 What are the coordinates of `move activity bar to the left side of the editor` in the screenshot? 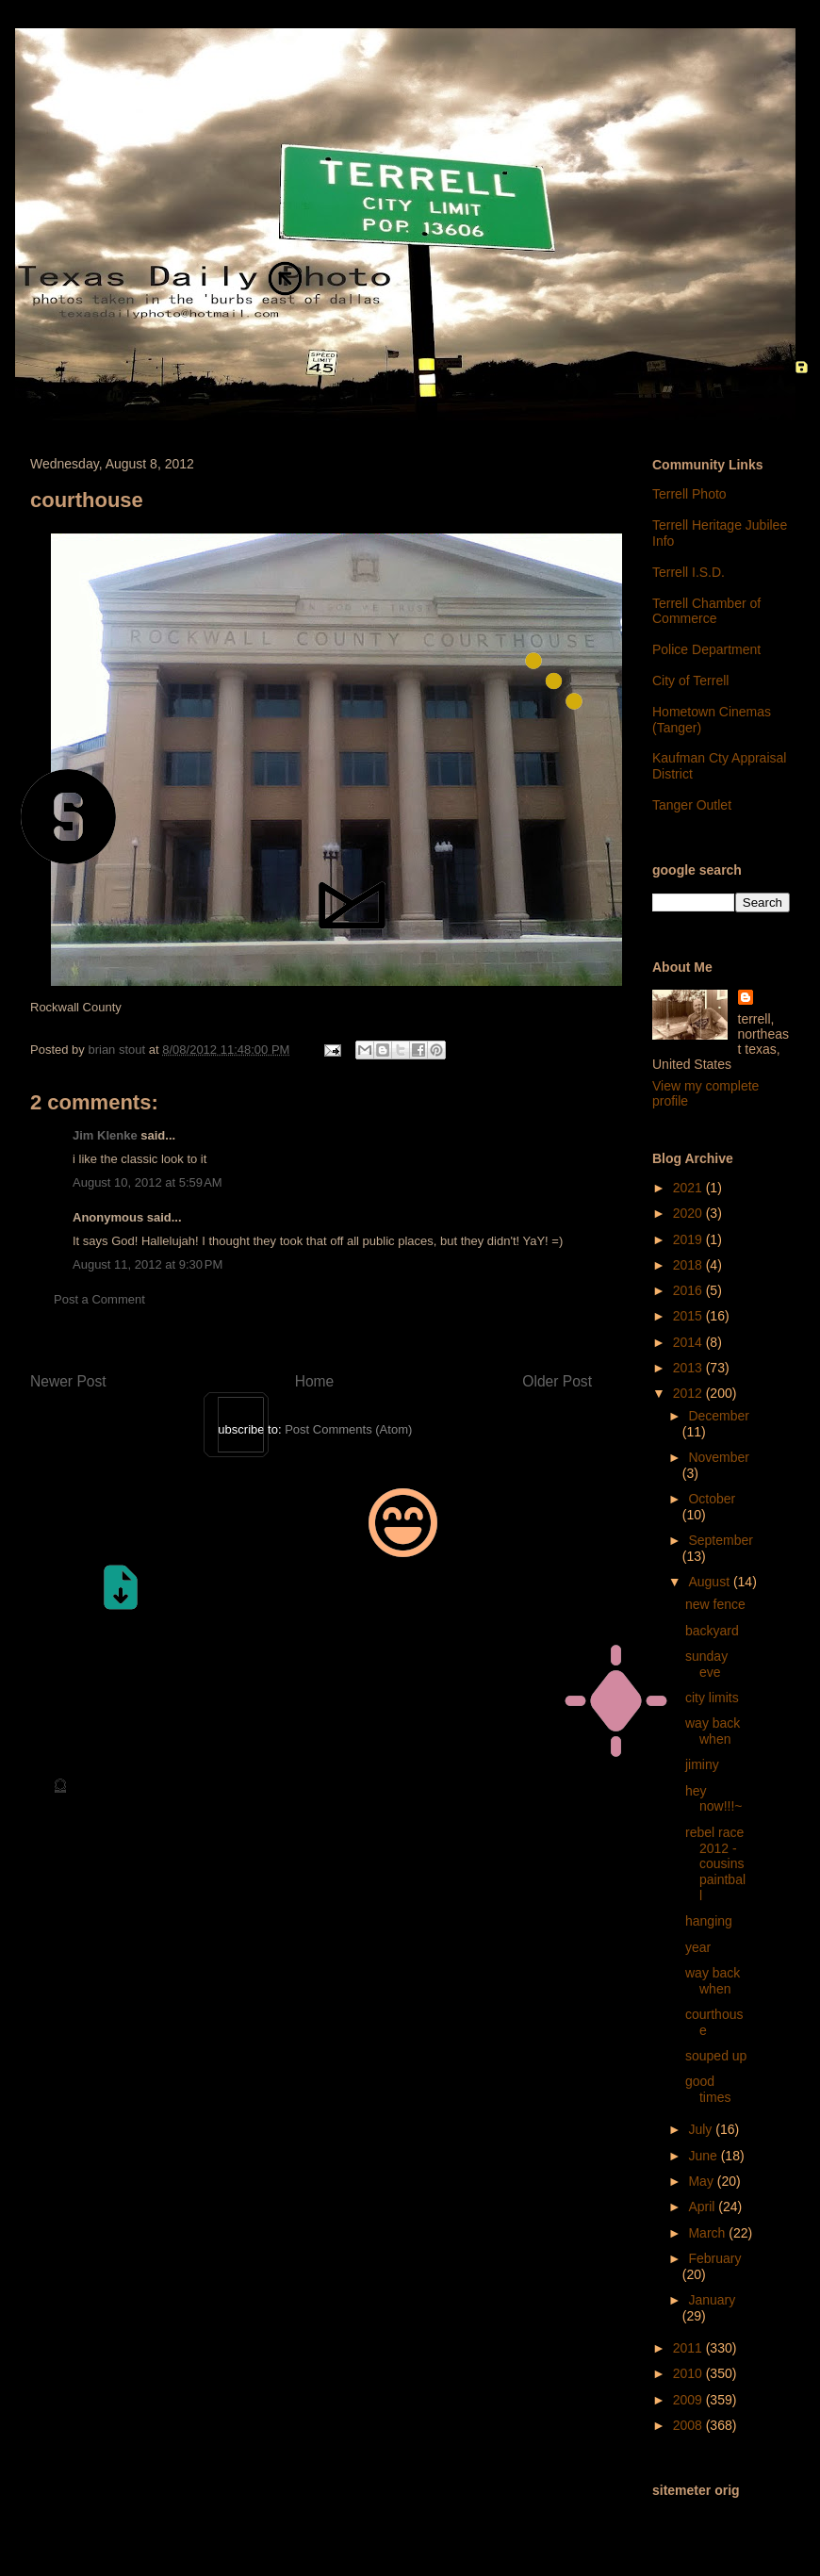 It's located at (236, 1424).